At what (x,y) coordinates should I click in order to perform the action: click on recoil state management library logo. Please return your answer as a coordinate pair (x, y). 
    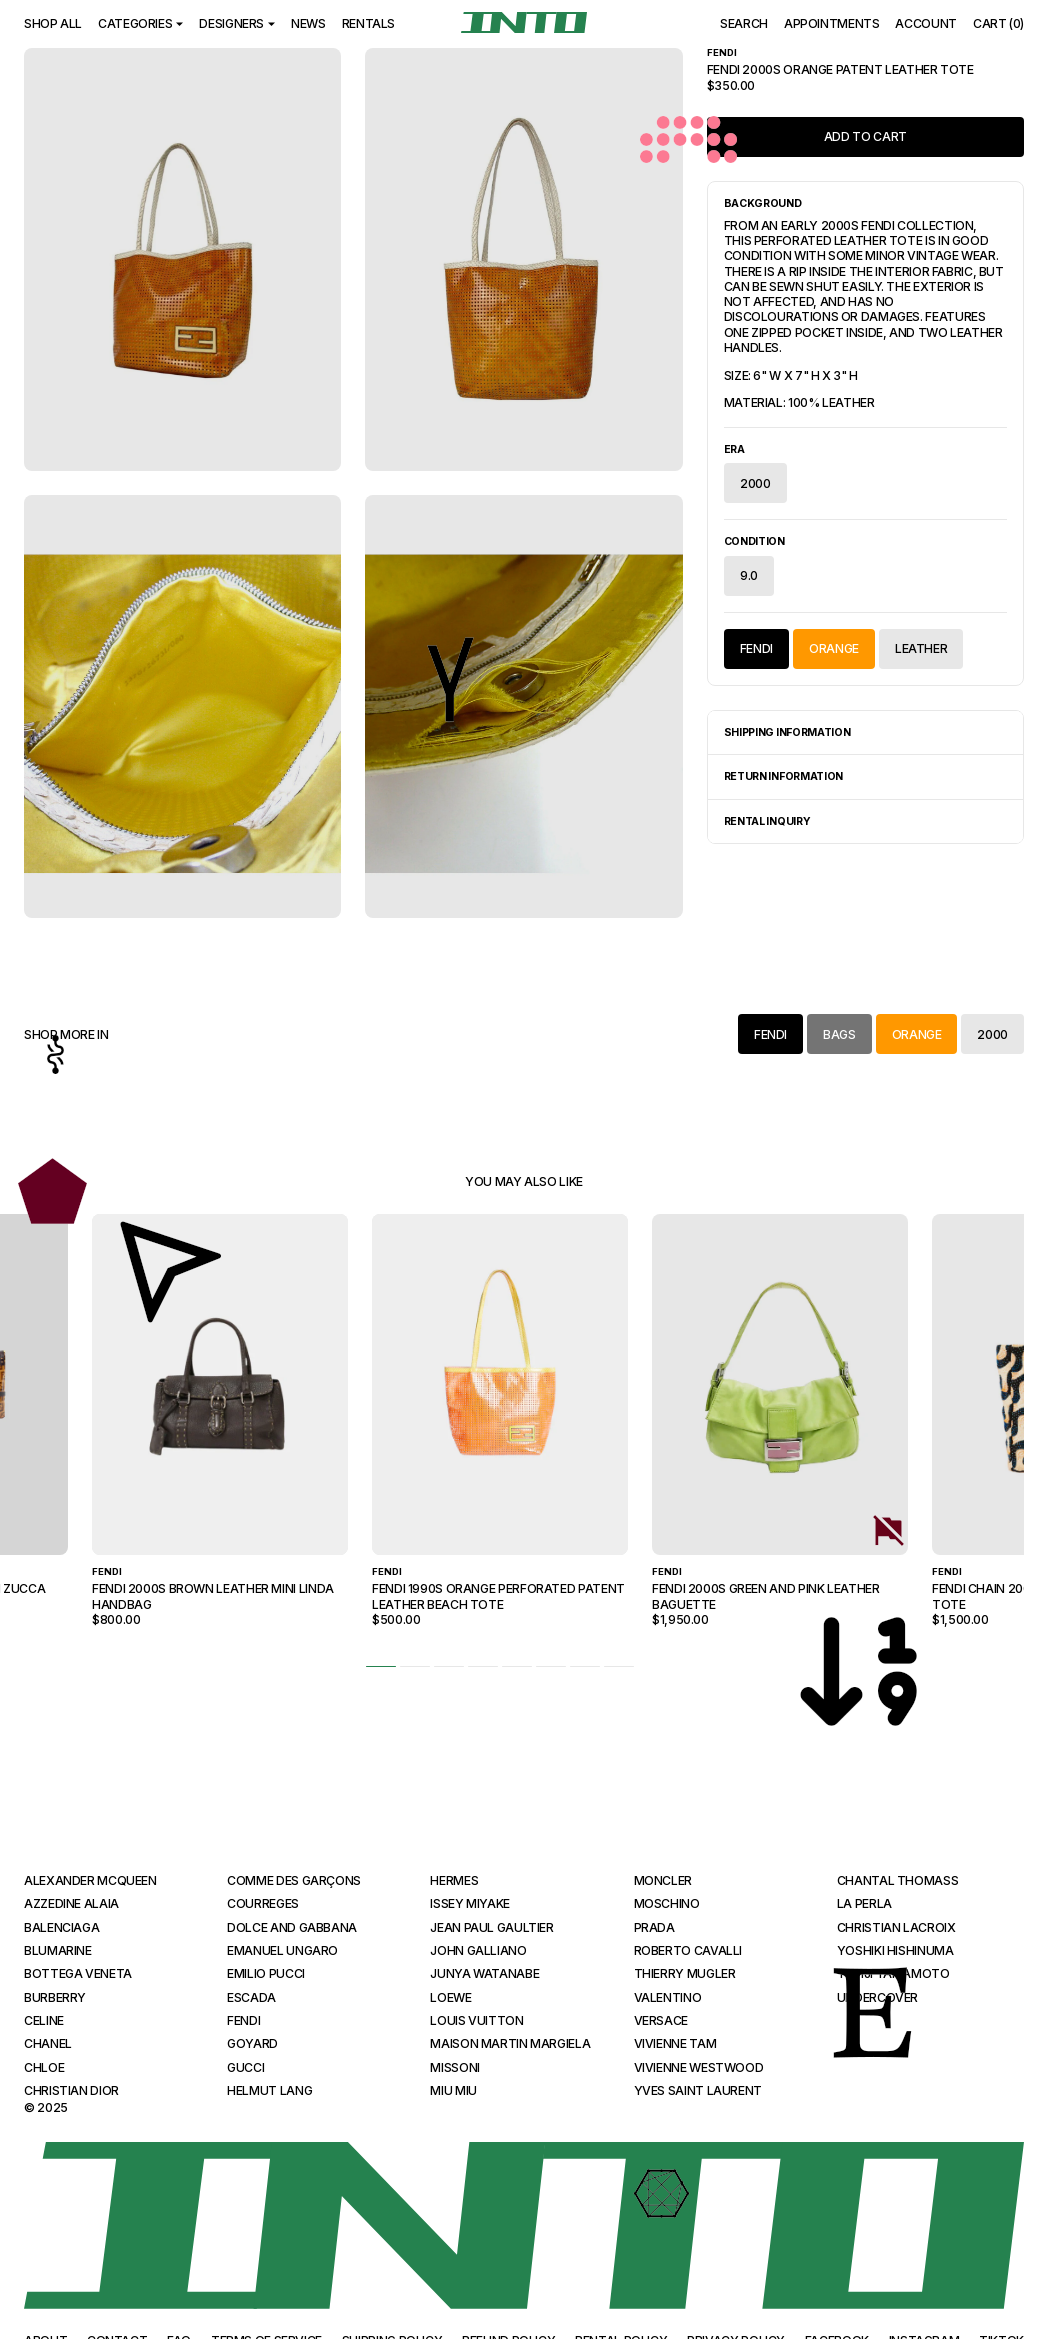
    Looking at the image, I should click on (55, 1054).